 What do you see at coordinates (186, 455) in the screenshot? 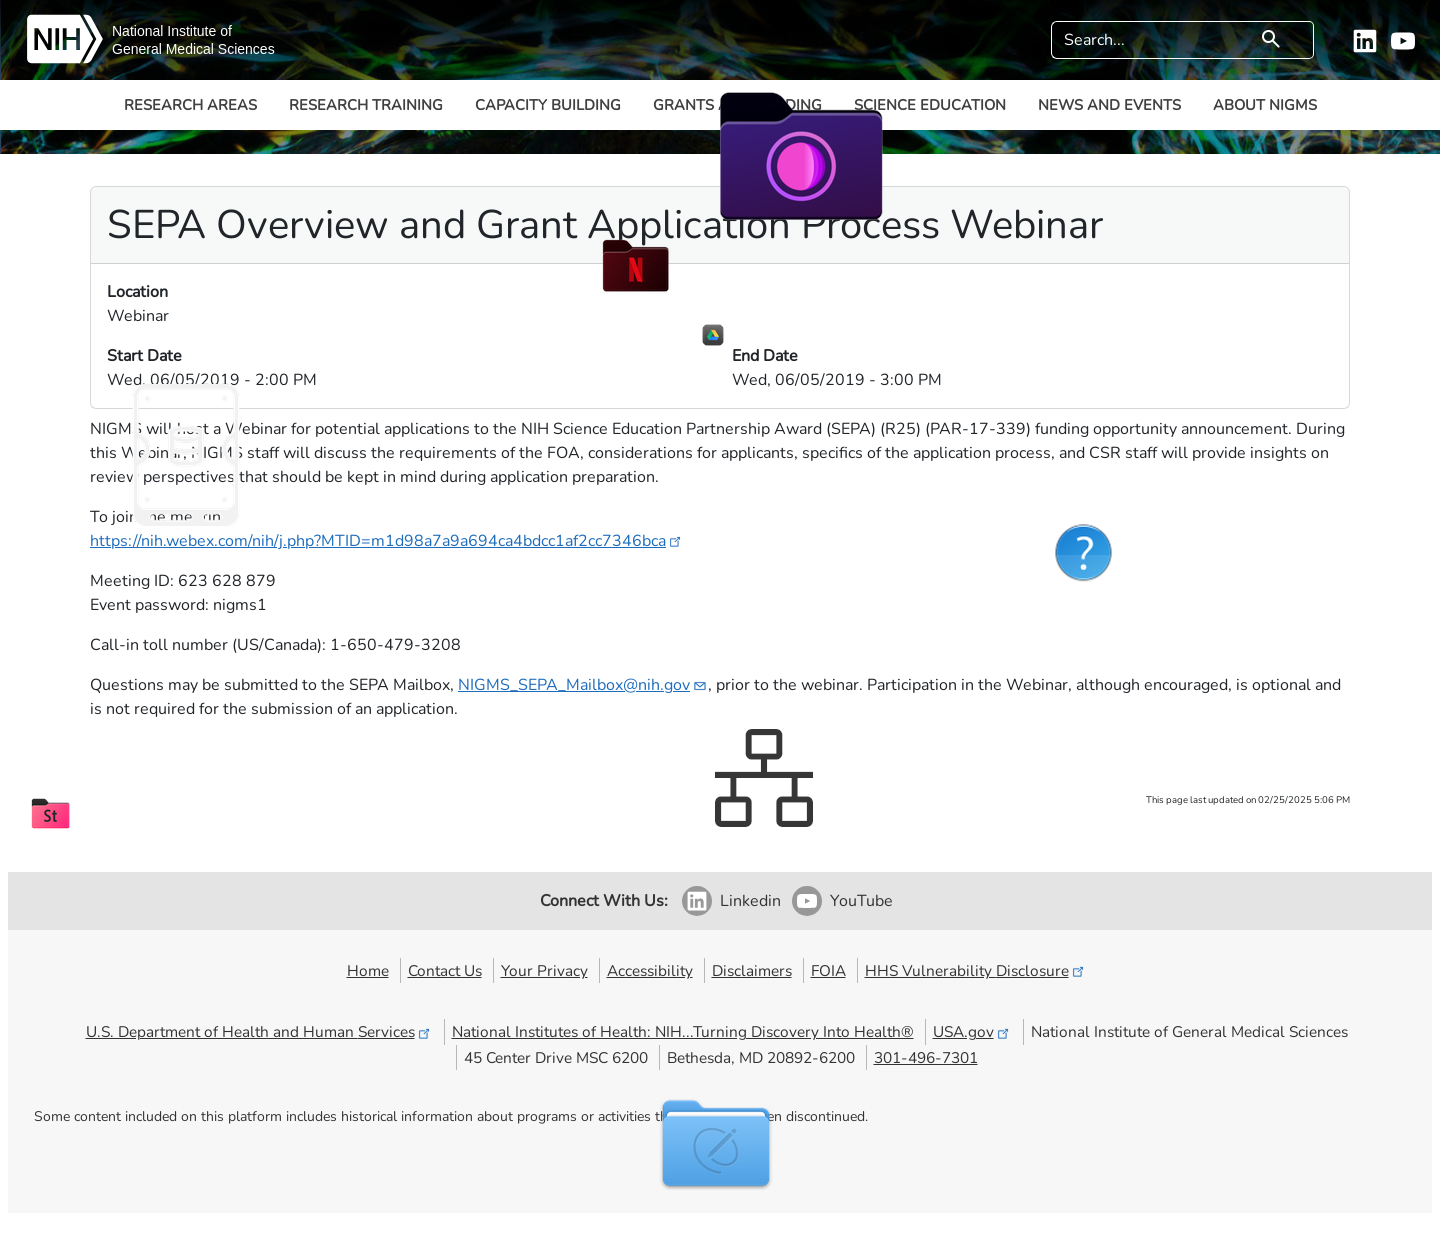
I see `indicates storage quota or disk space limit` at bounding box center [186, 455].